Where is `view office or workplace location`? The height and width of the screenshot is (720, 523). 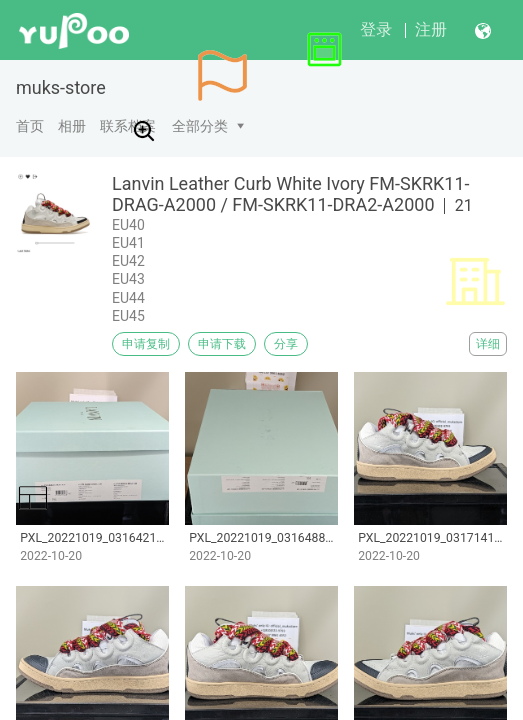
view office or workplace location is located at coordinates (473, 281).